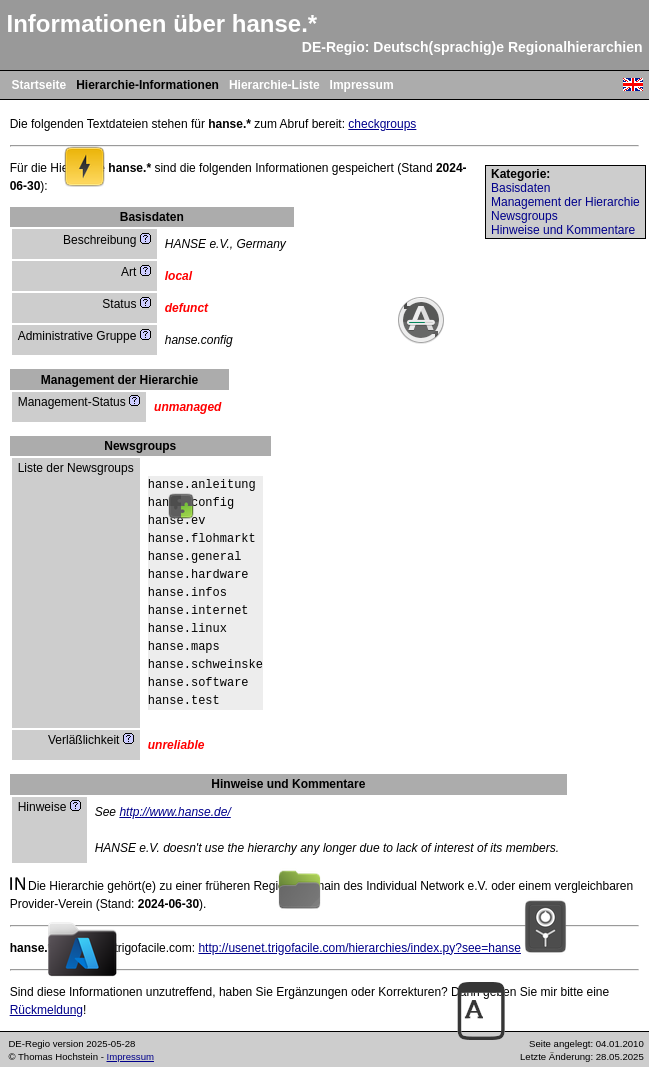 The width and height of the screenshot is (649, 1067). I want to click on archive selected email messages, so click(545, 926).